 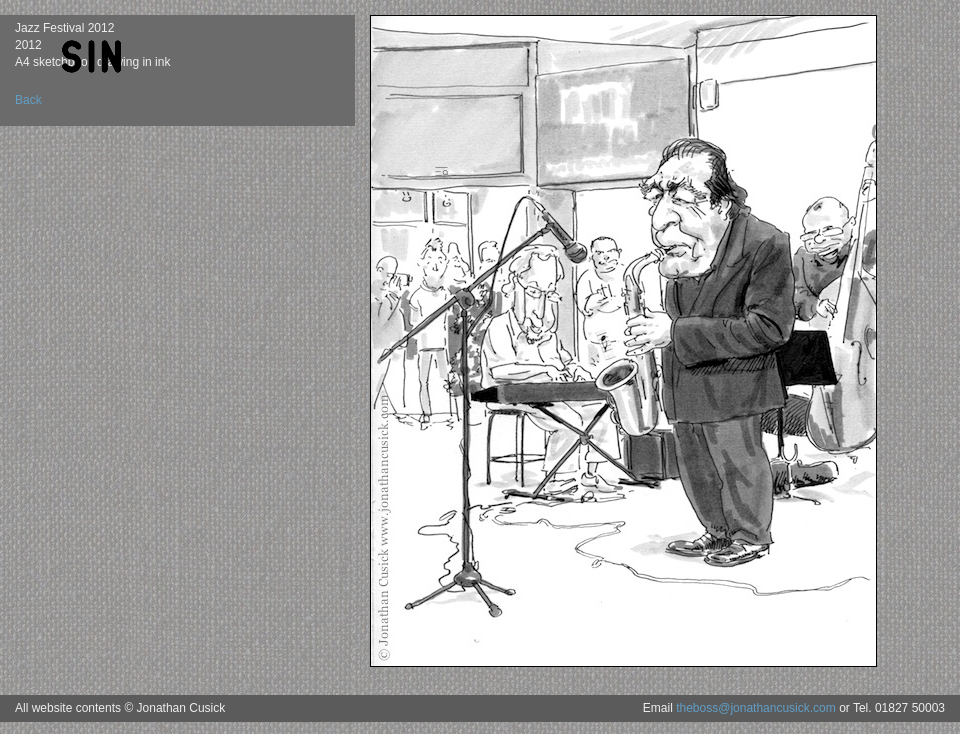 I want to click on search within a list or document, so click(x=441, y=171).